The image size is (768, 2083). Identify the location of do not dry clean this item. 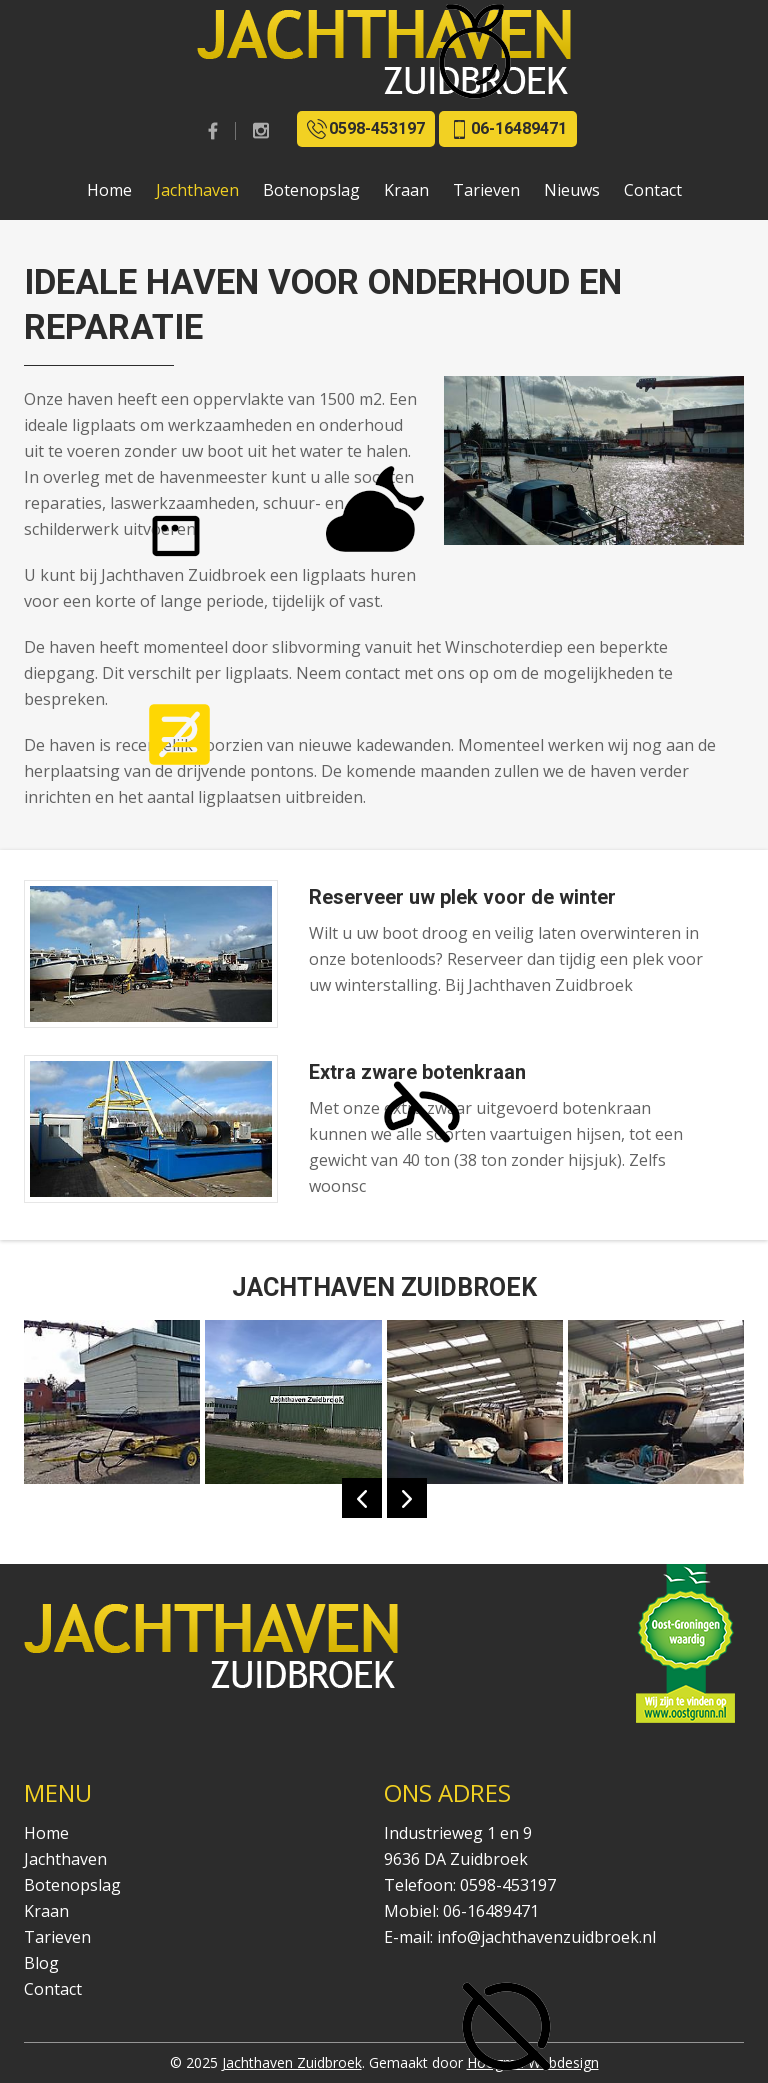
(506, 2026).